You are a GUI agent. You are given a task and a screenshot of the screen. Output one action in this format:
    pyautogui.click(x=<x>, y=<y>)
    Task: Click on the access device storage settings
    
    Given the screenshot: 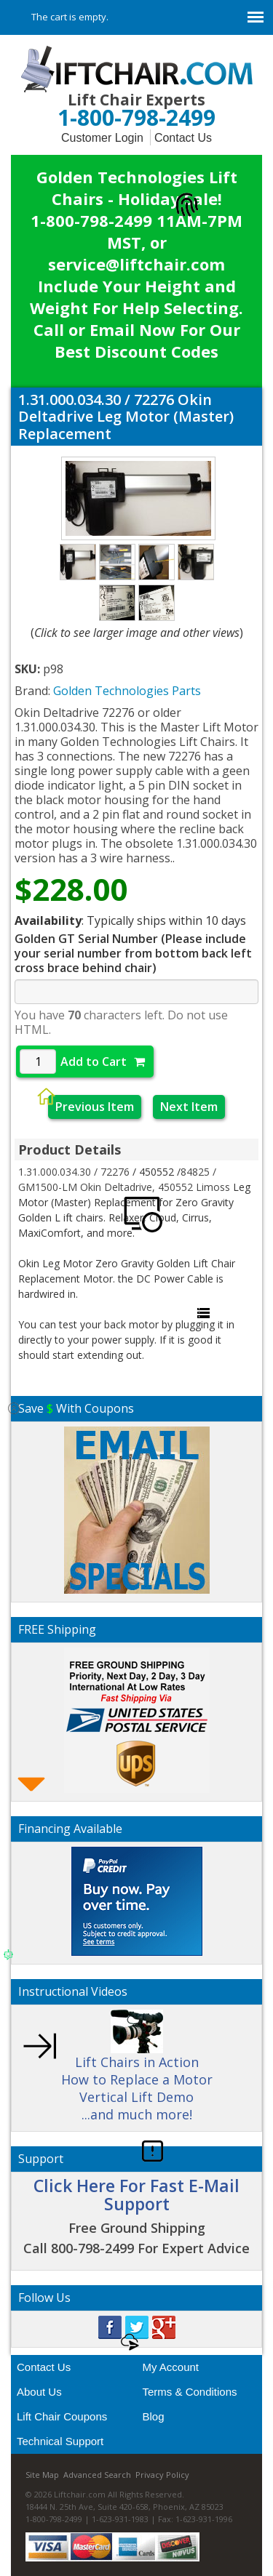 What is the action you would take?
    pyautogui.click(x=203, y=1312)
    